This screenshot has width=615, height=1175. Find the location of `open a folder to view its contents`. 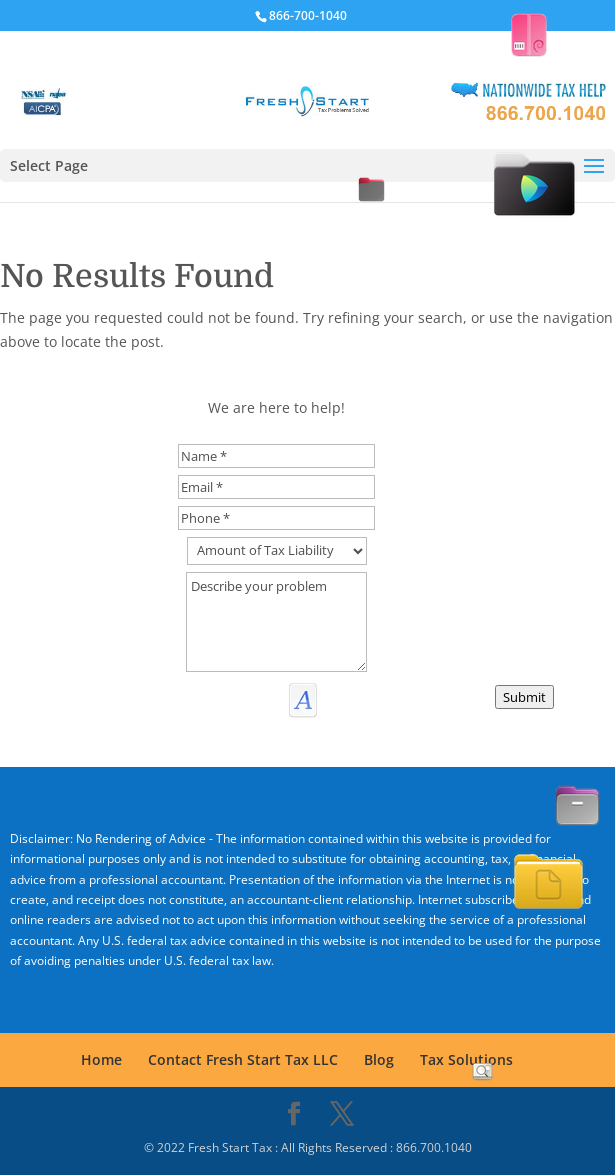

open a folder to view its contents is located at coordinates (371, 189).